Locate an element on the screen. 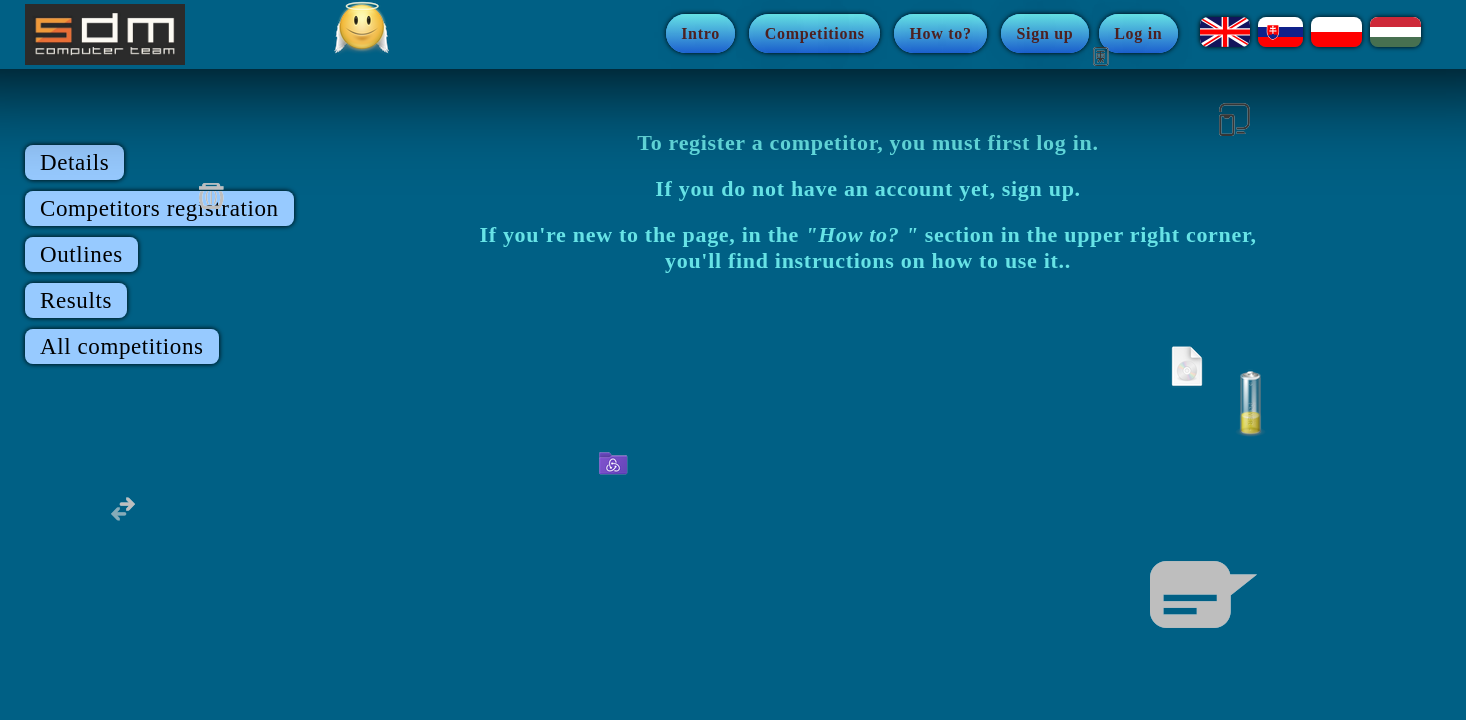 This screenshot has width=1466, height=720. folder containing redux state management files is located at coordinates (613, 464).